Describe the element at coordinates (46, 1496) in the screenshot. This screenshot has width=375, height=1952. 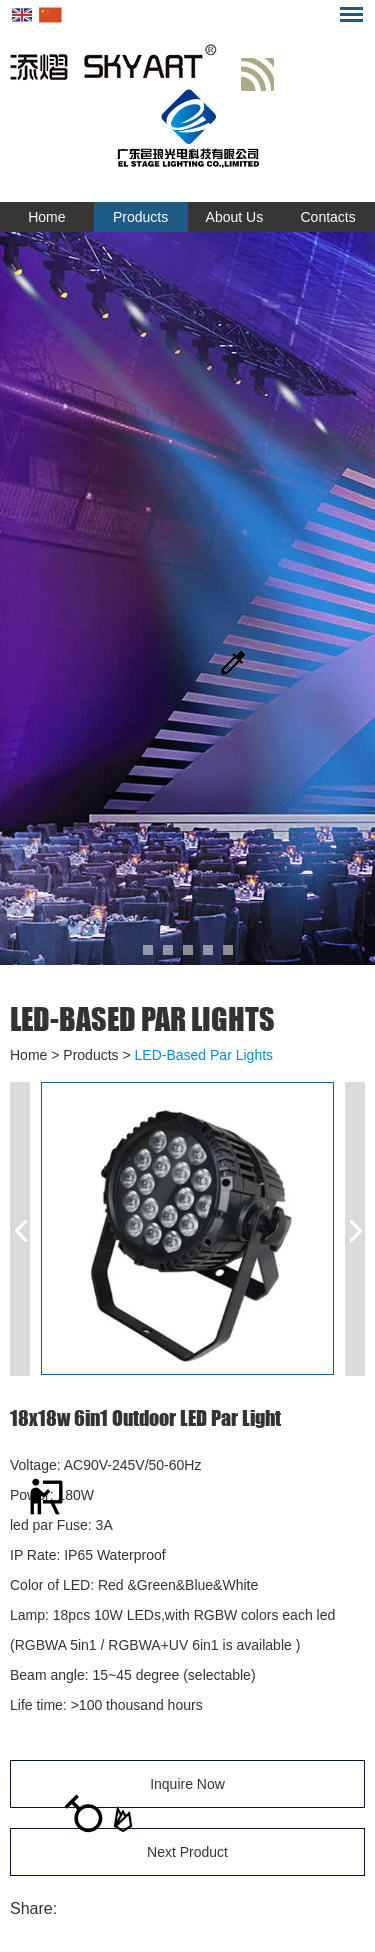
I see `start or view a presentation` at that location.